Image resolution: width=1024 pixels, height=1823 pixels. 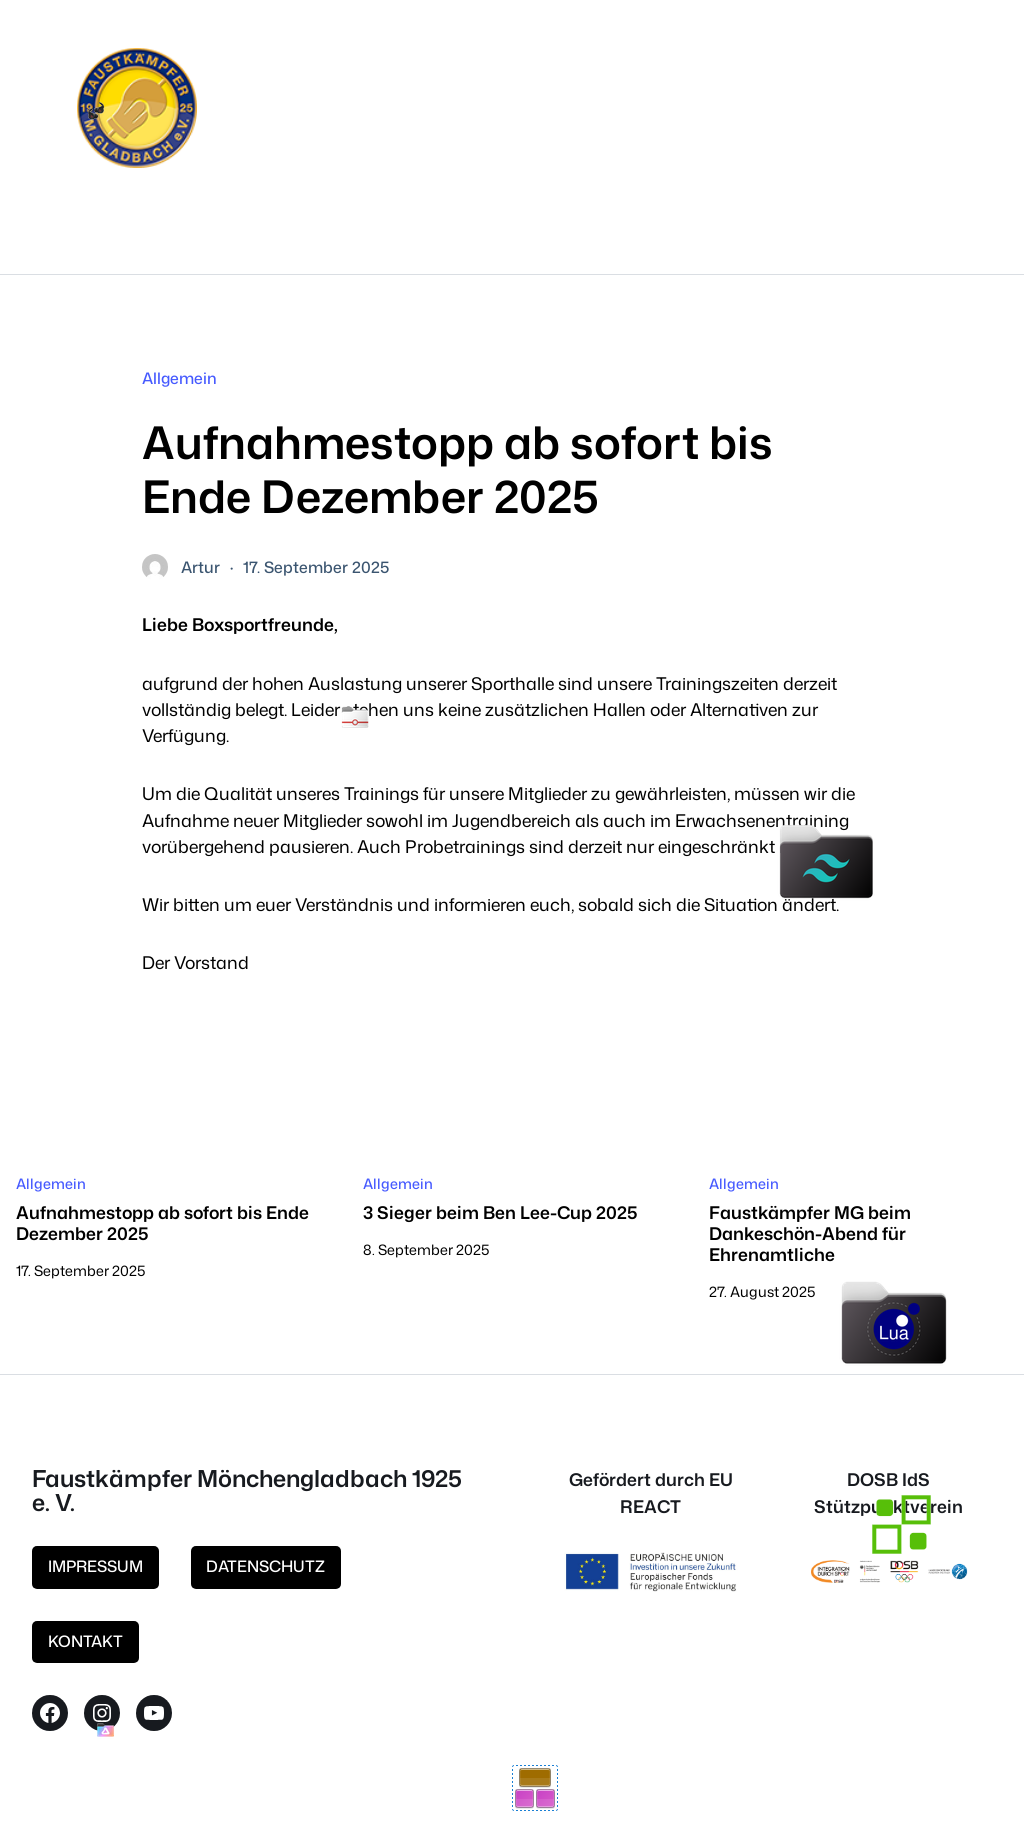 What do you see at coordinates (893, 1325) in the screenshot?
I see `folder containing lua scripts or projects` at bounding box center [893, 1325].